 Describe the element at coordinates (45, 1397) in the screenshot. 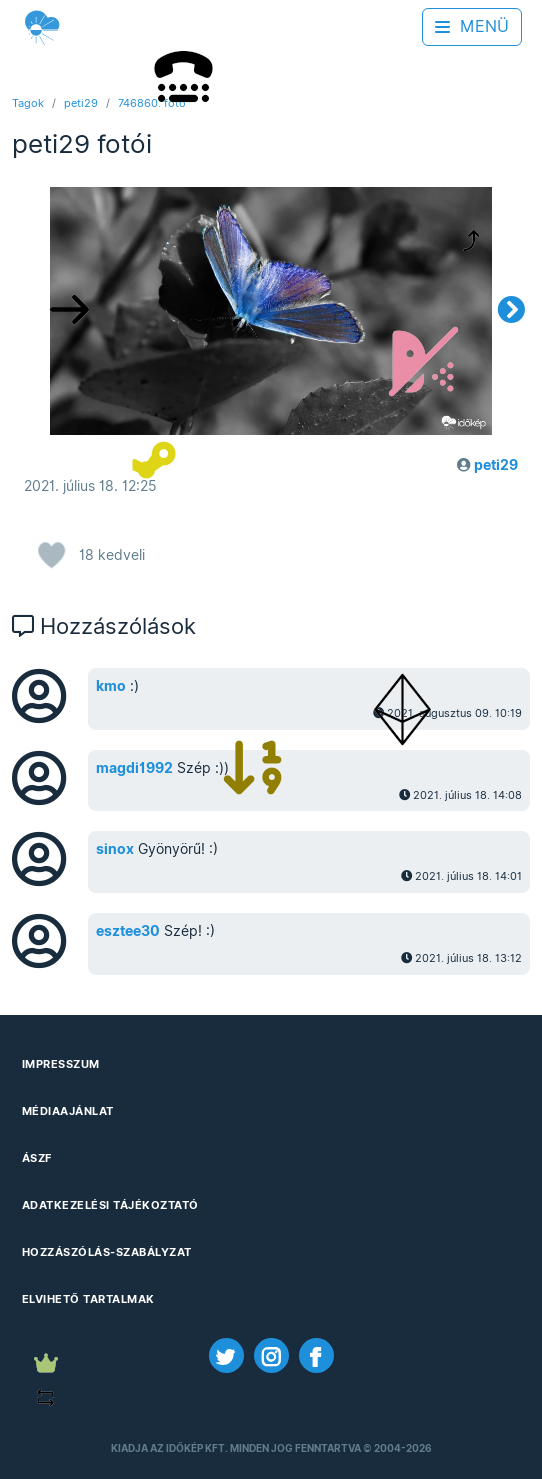

I see `toggle repeat or loop mode` at that location.